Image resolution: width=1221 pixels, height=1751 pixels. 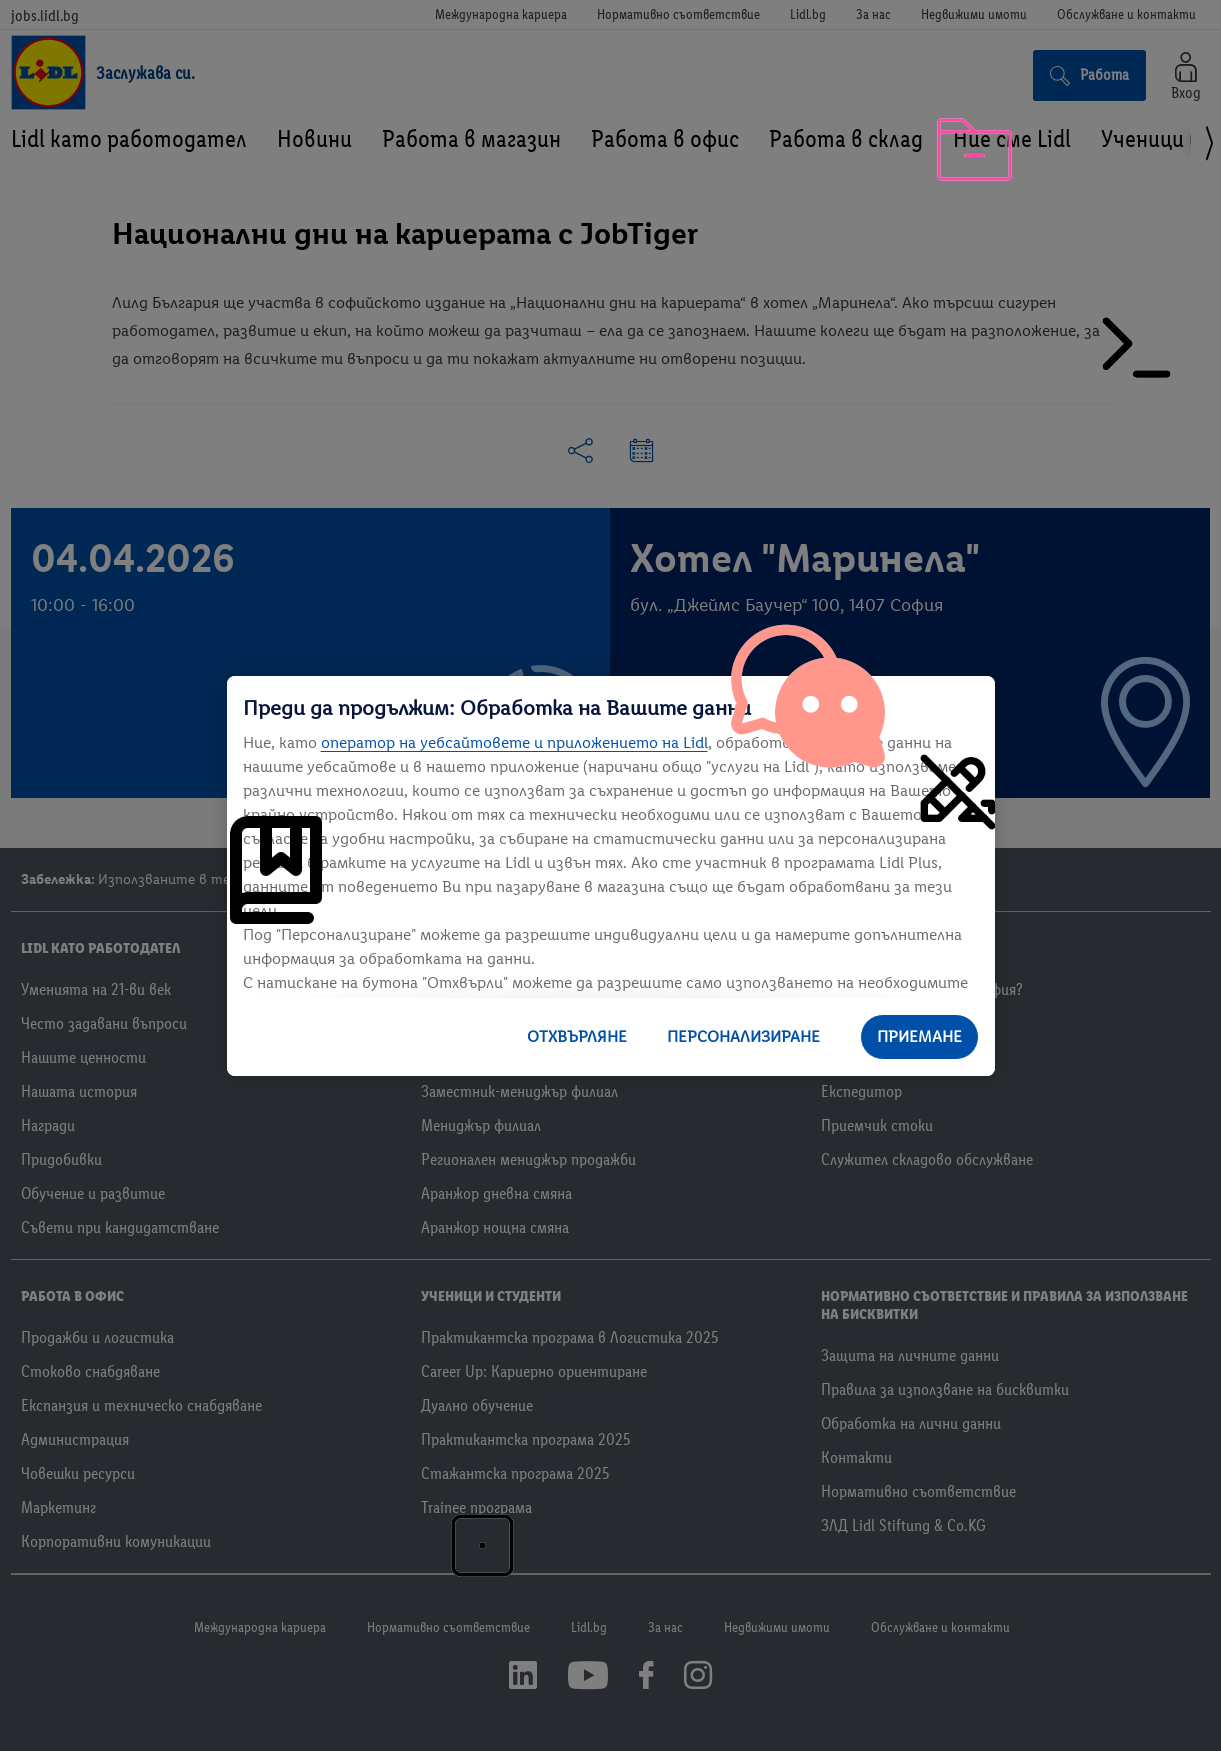 What do you see at coordinates (1136, 347) in the screenshot?
I see `open command line terminal` at bounding box center [1136, 347].